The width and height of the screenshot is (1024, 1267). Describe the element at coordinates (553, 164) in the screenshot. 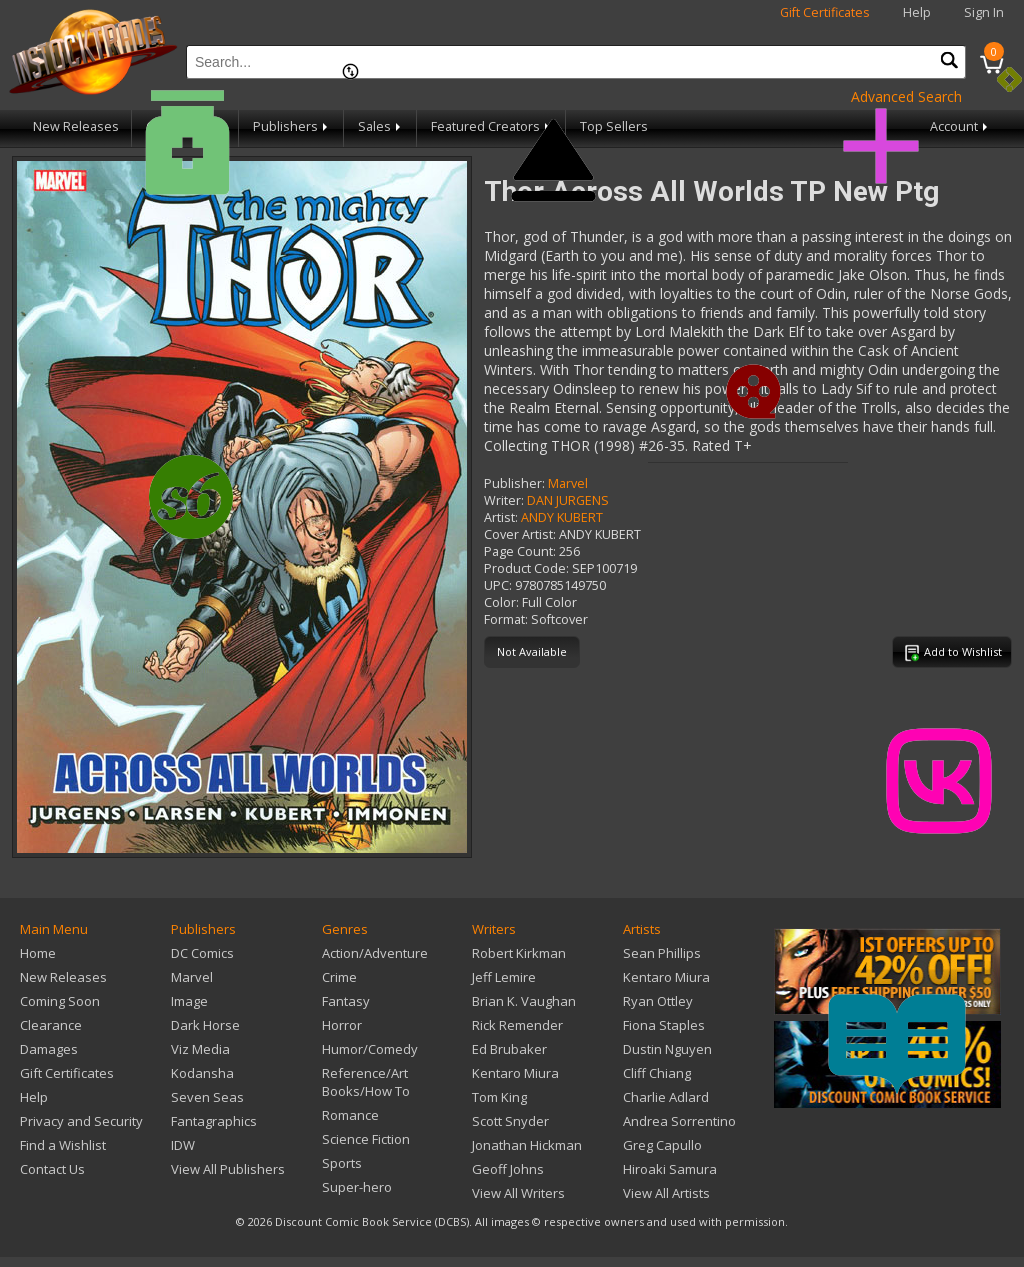

I see `eject media or disc` at that location.